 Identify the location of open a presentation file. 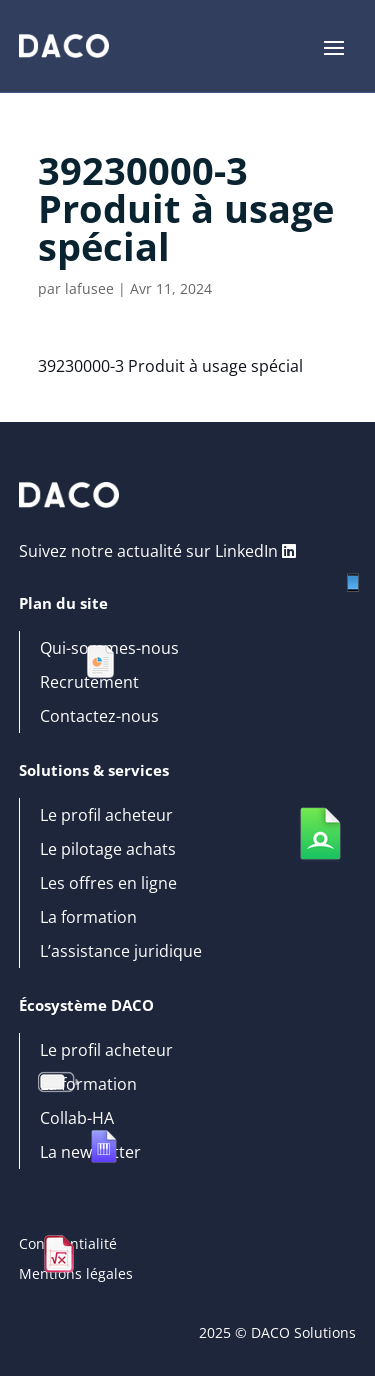
(100, 661).